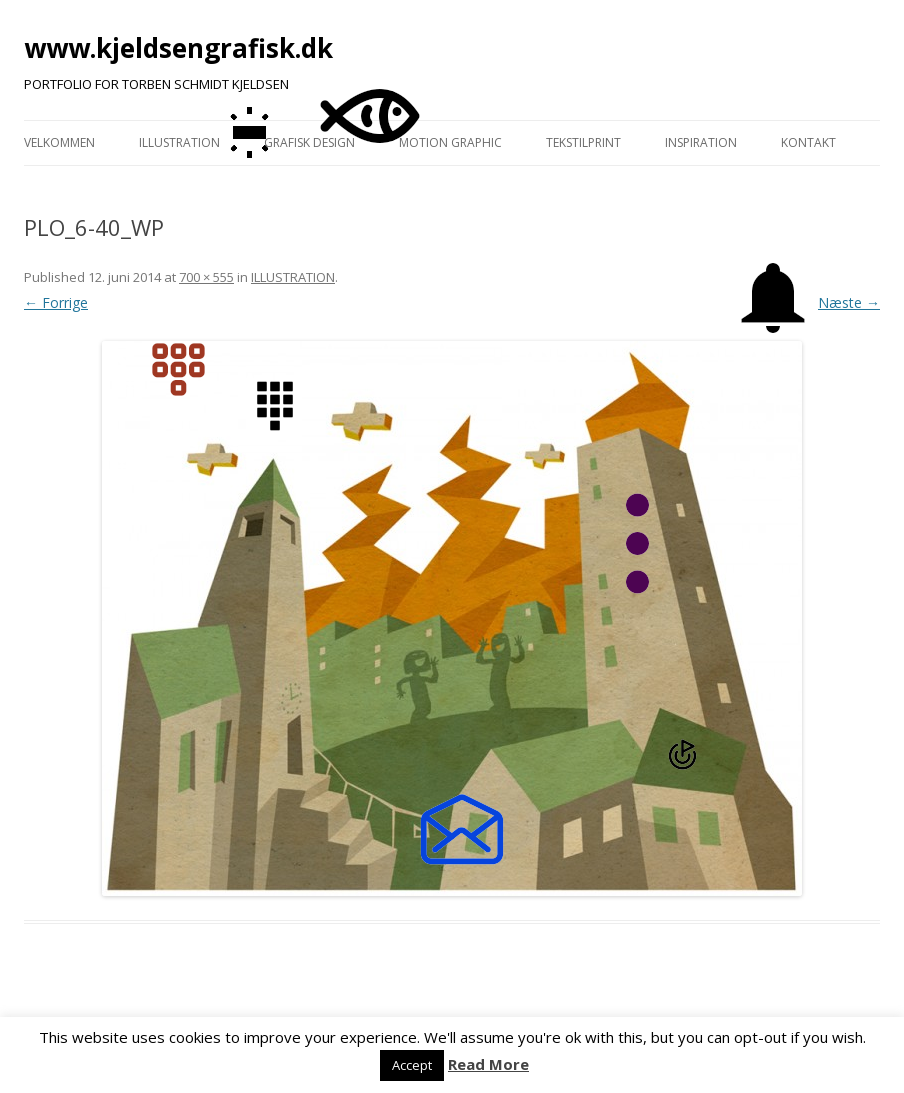  What do you see at coordinates (370, 116) in the screenshot?
I see `browse seafood or fish-related content` at bounding box center [370, 116].